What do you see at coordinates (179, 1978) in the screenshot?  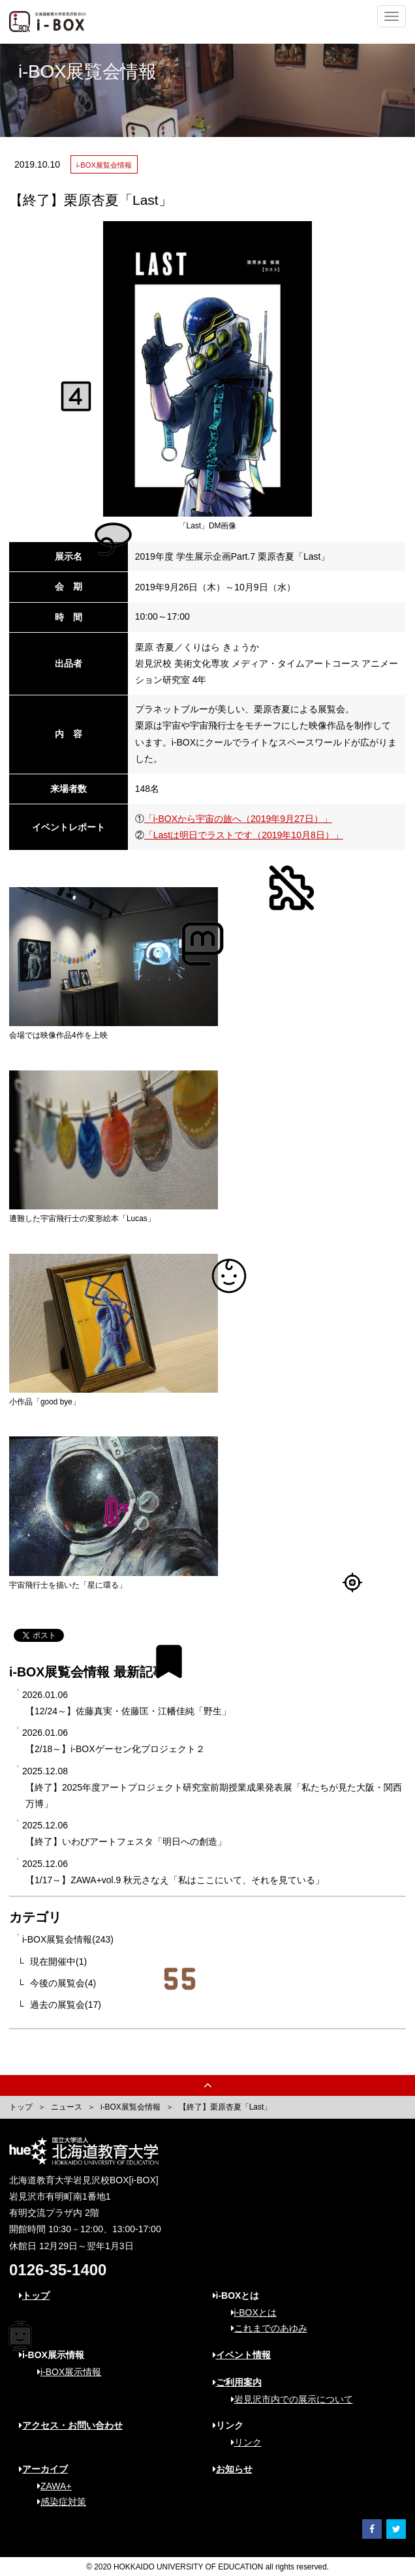 I see `indicates item number 55 in a list or sequence` at bounding box center [179, 1978].